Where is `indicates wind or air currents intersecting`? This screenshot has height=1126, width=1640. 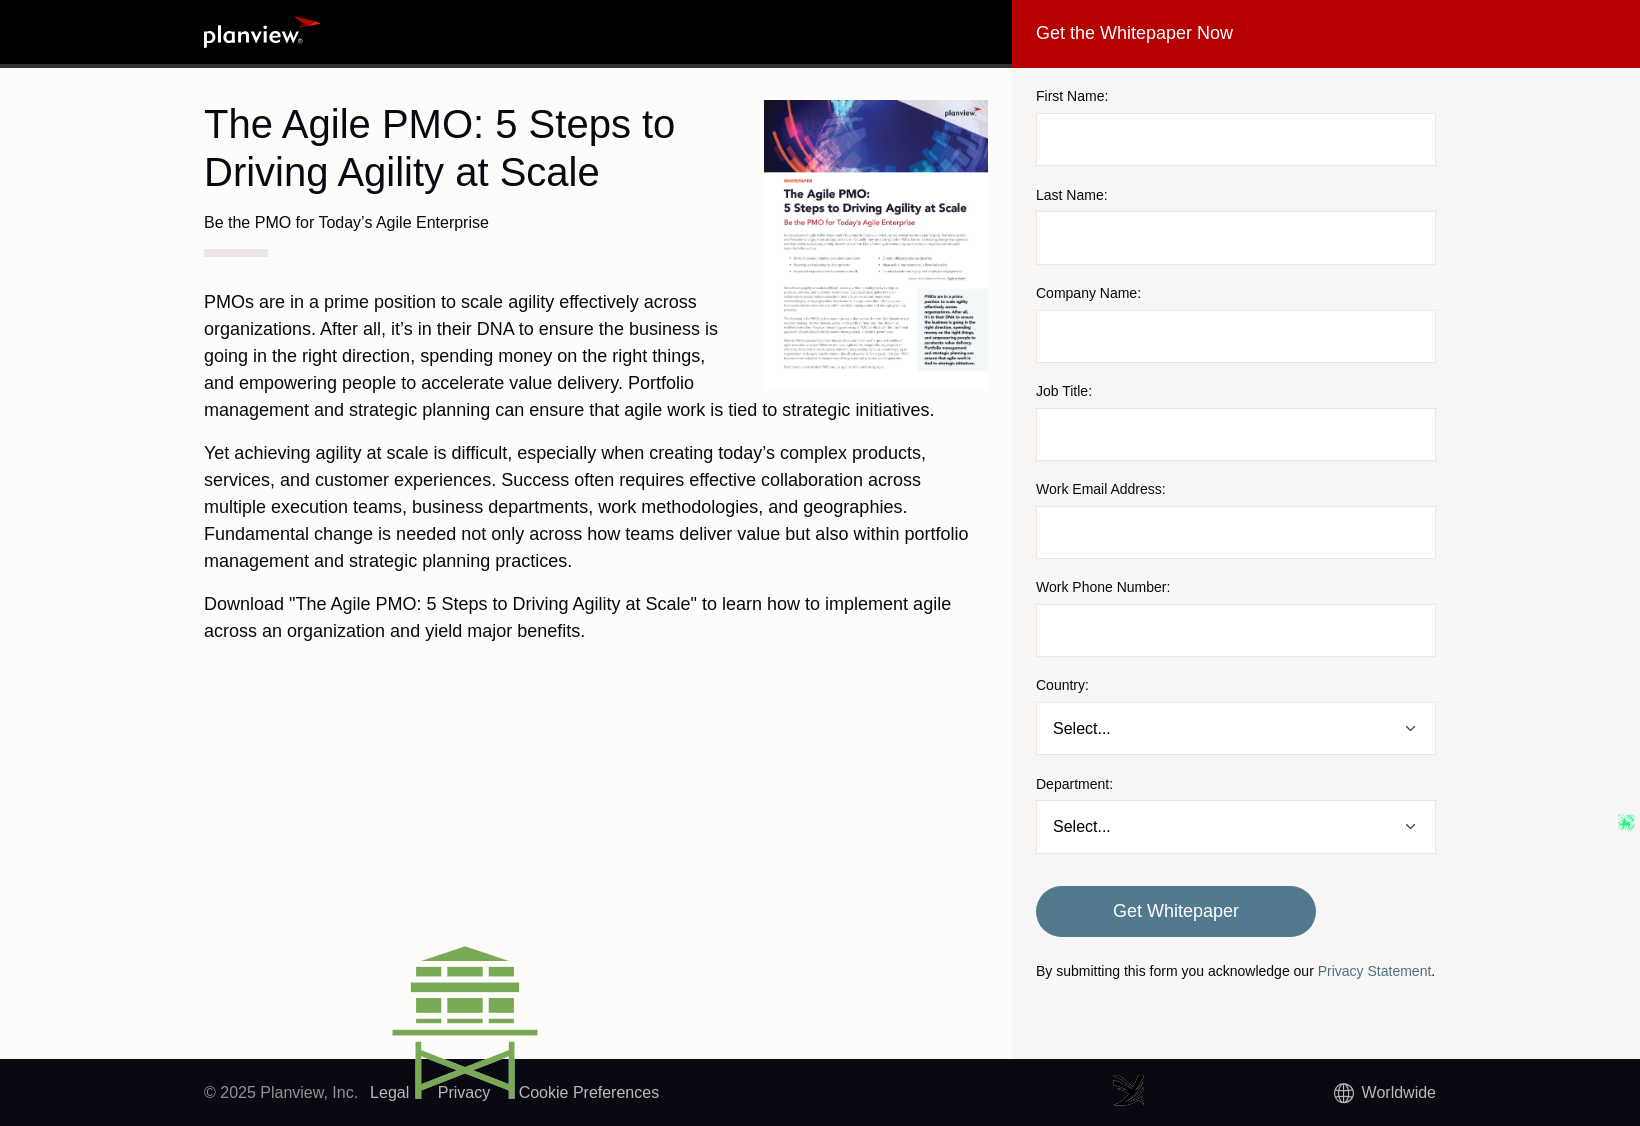 indicates wind or air currents intersecting is located at coordinates (1128, 1090).